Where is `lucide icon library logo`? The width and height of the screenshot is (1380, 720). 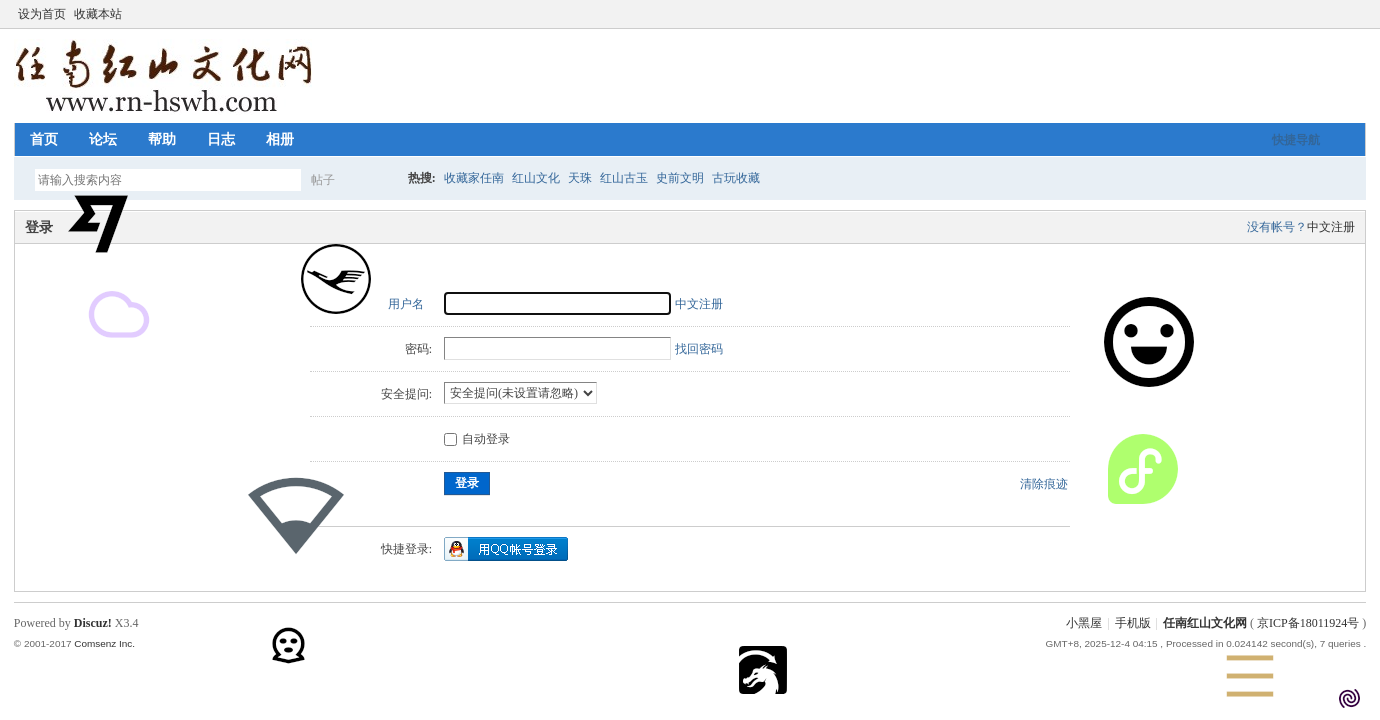 lucide icon library logo is located at coordinates (1349, 698).